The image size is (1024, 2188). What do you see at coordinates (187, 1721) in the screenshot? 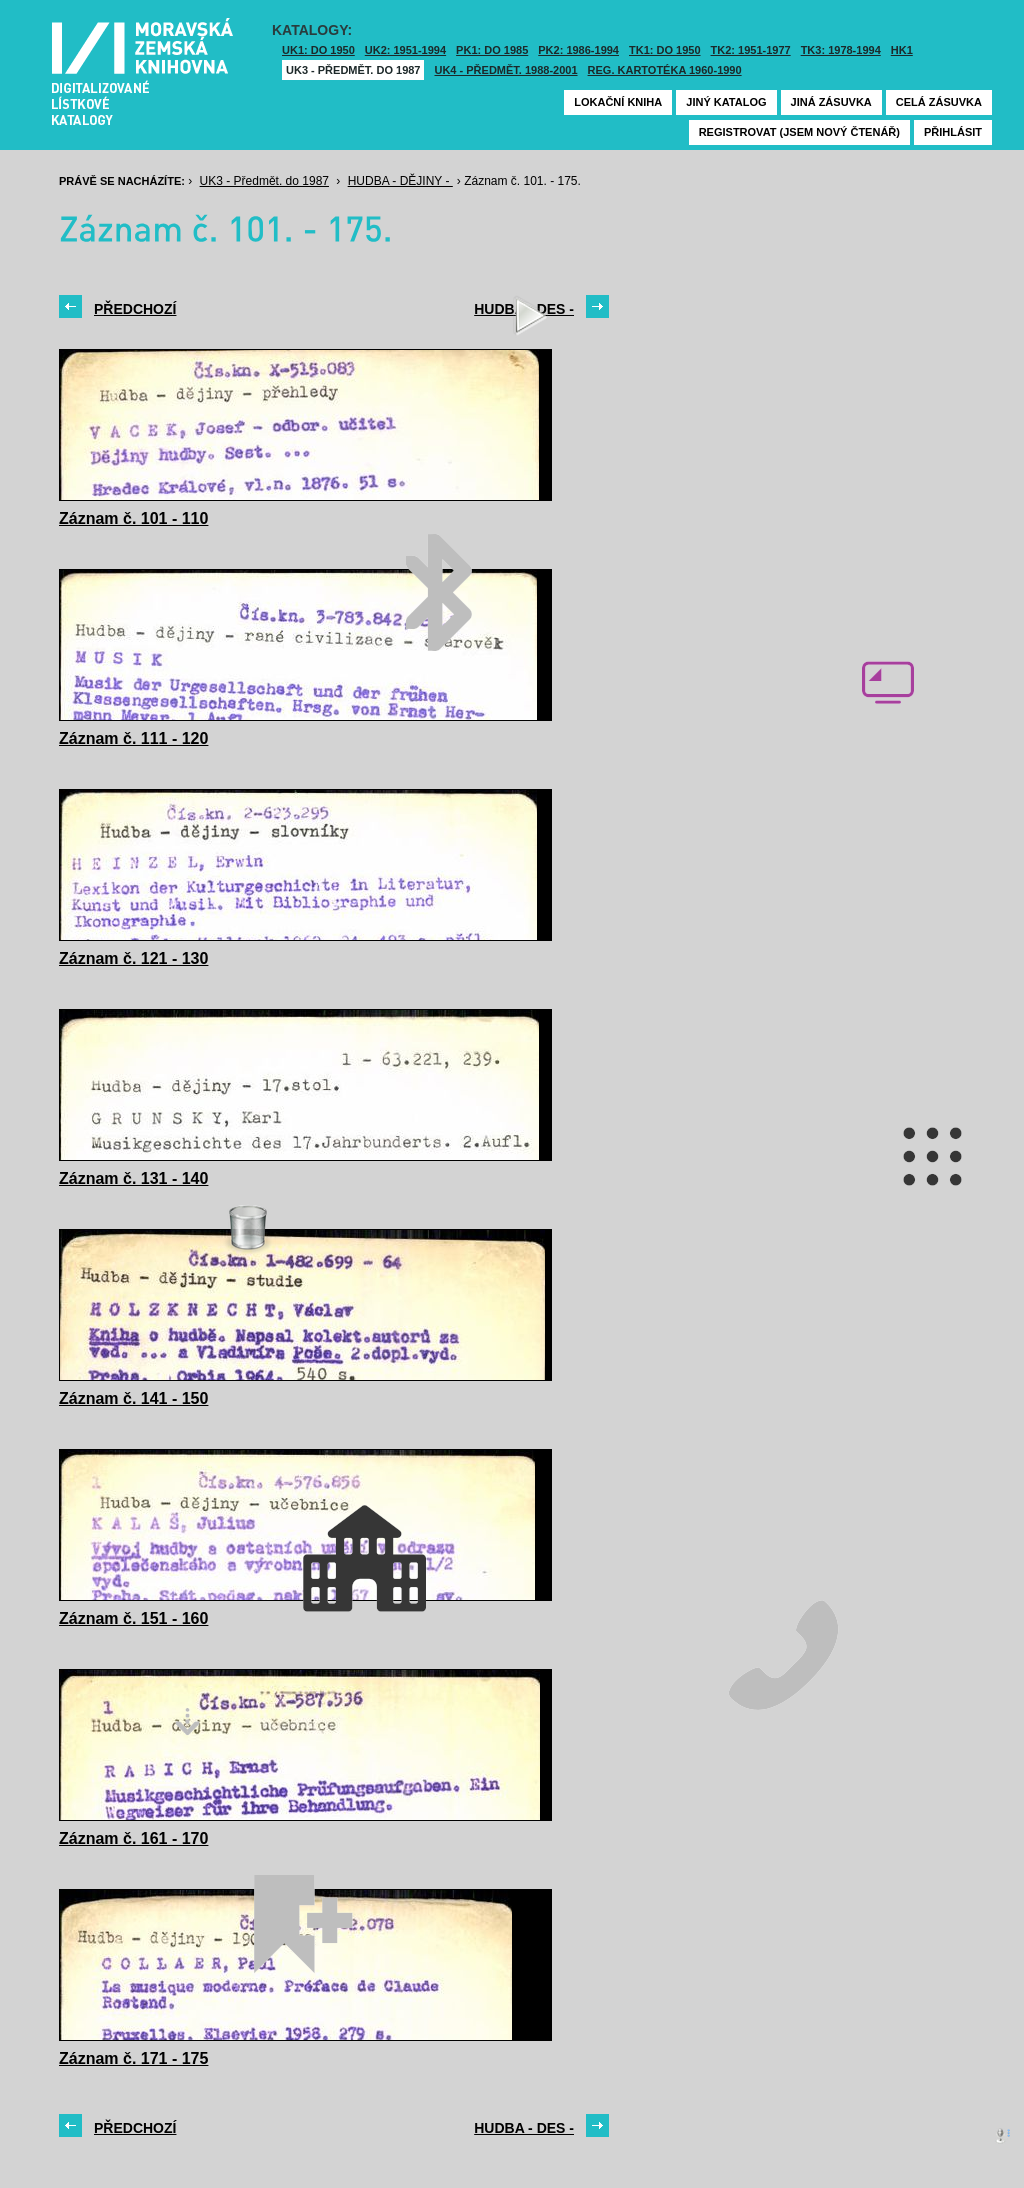
I see `open downloads folder` at bounding box center [187, 1721].